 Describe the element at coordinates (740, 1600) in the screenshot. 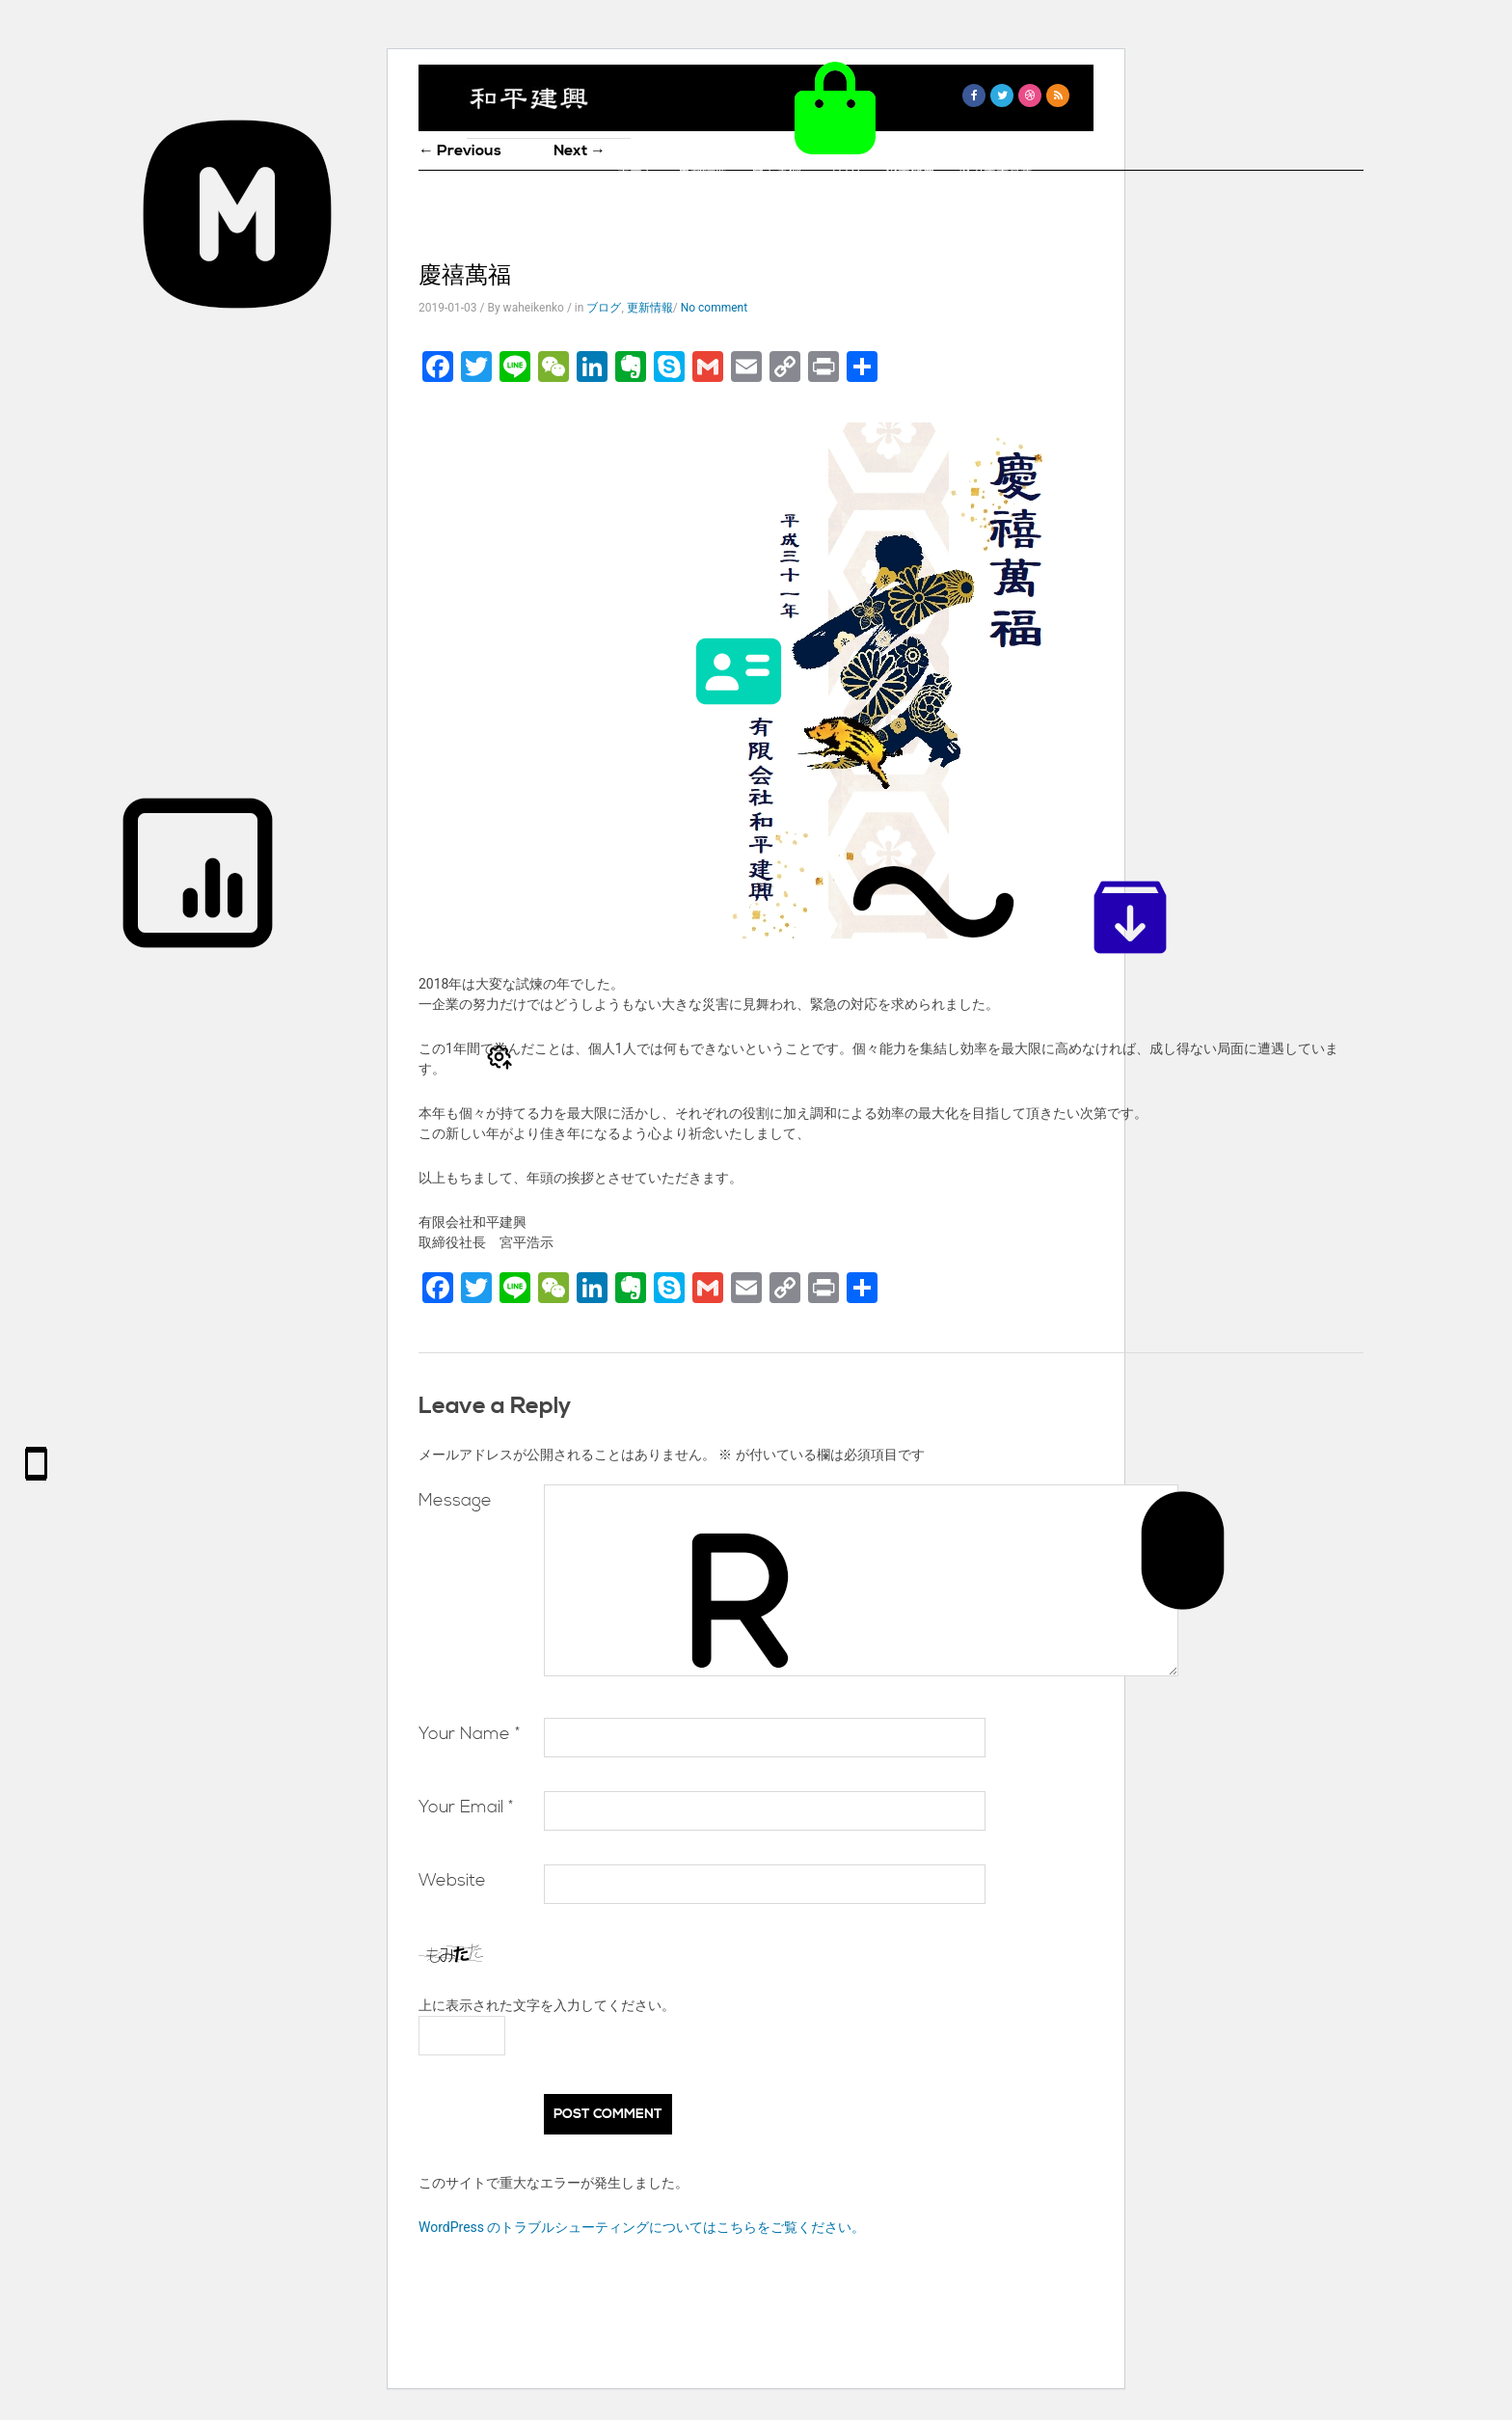

I see `indicates a keyboard shortcut or hotkey for the letter R` at that location.